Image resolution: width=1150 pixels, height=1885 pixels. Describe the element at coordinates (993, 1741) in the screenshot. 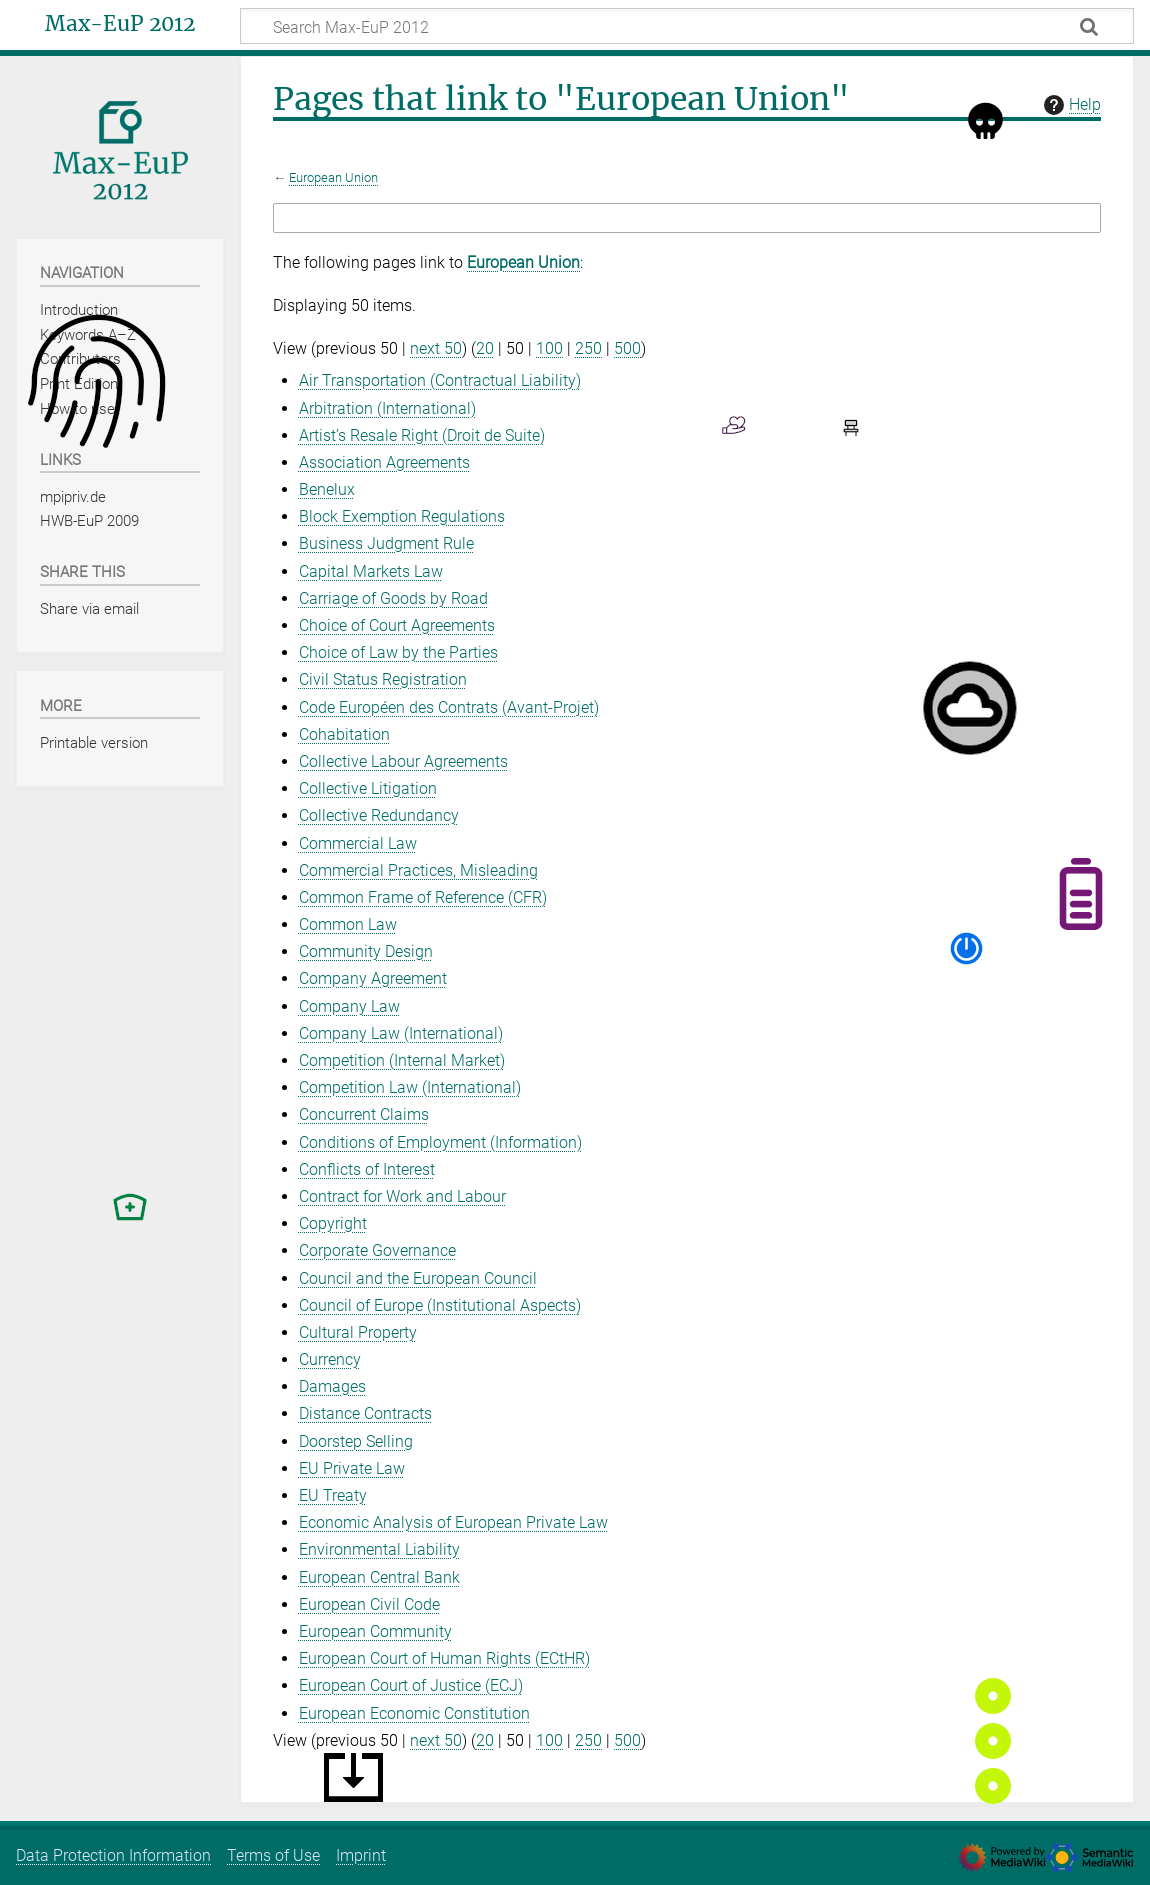

I see `open more options menu` at that location.